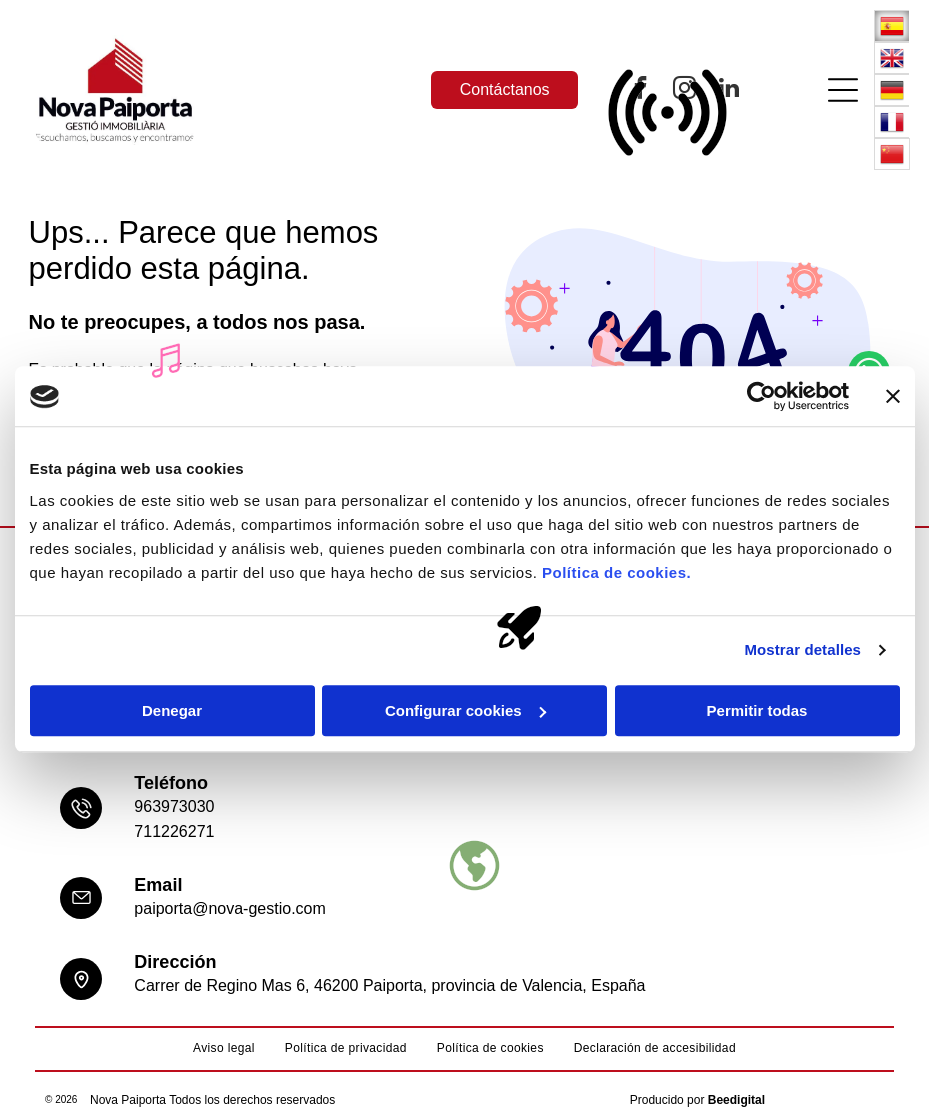 The image size is (929, 1119). What do you see at coordinates (667, 112) in the screenshot?
I see `indicates wireless signal strength` at bounding box center [667, 112].